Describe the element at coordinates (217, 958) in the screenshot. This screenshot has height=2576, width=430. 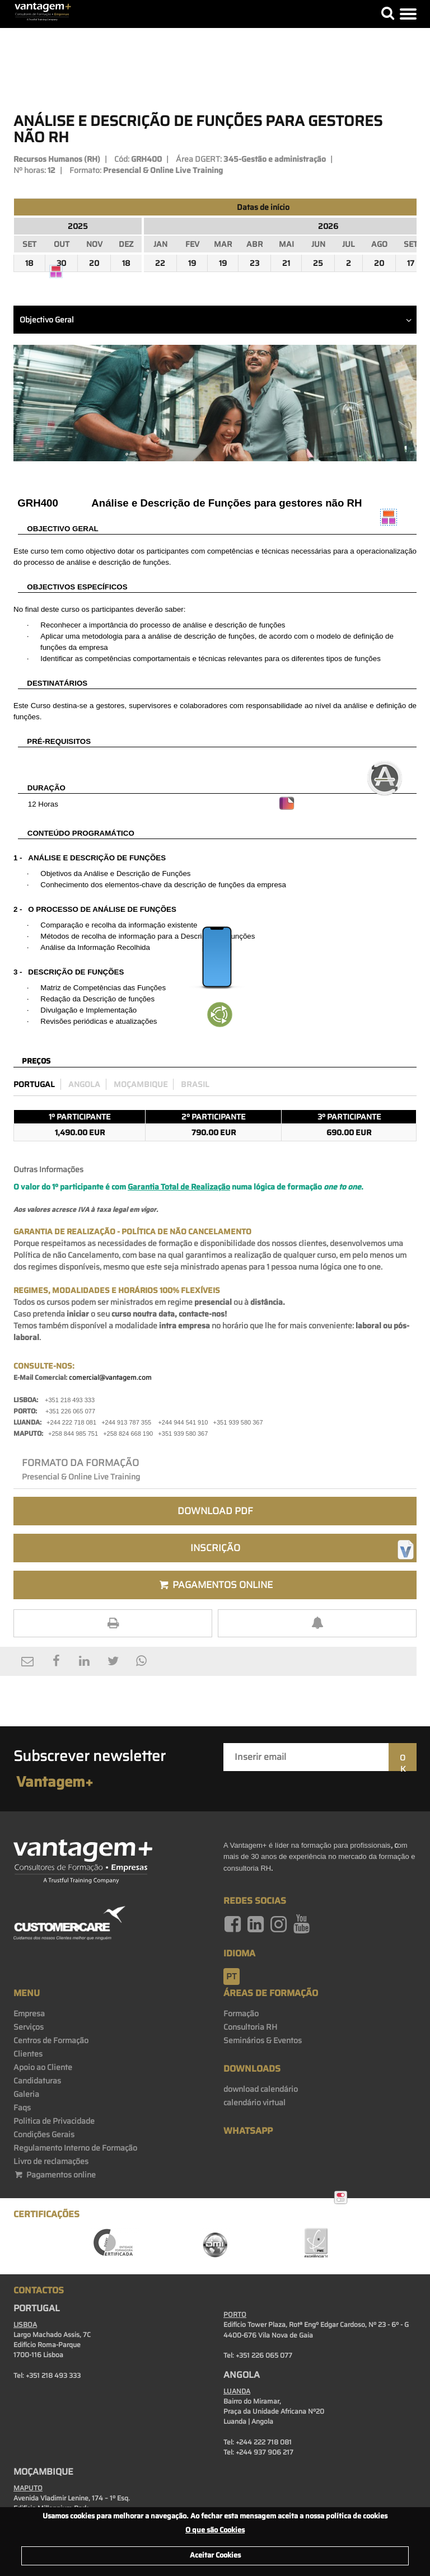
I see `indicates a connected iPhone 12 Pro Max device` at that location.